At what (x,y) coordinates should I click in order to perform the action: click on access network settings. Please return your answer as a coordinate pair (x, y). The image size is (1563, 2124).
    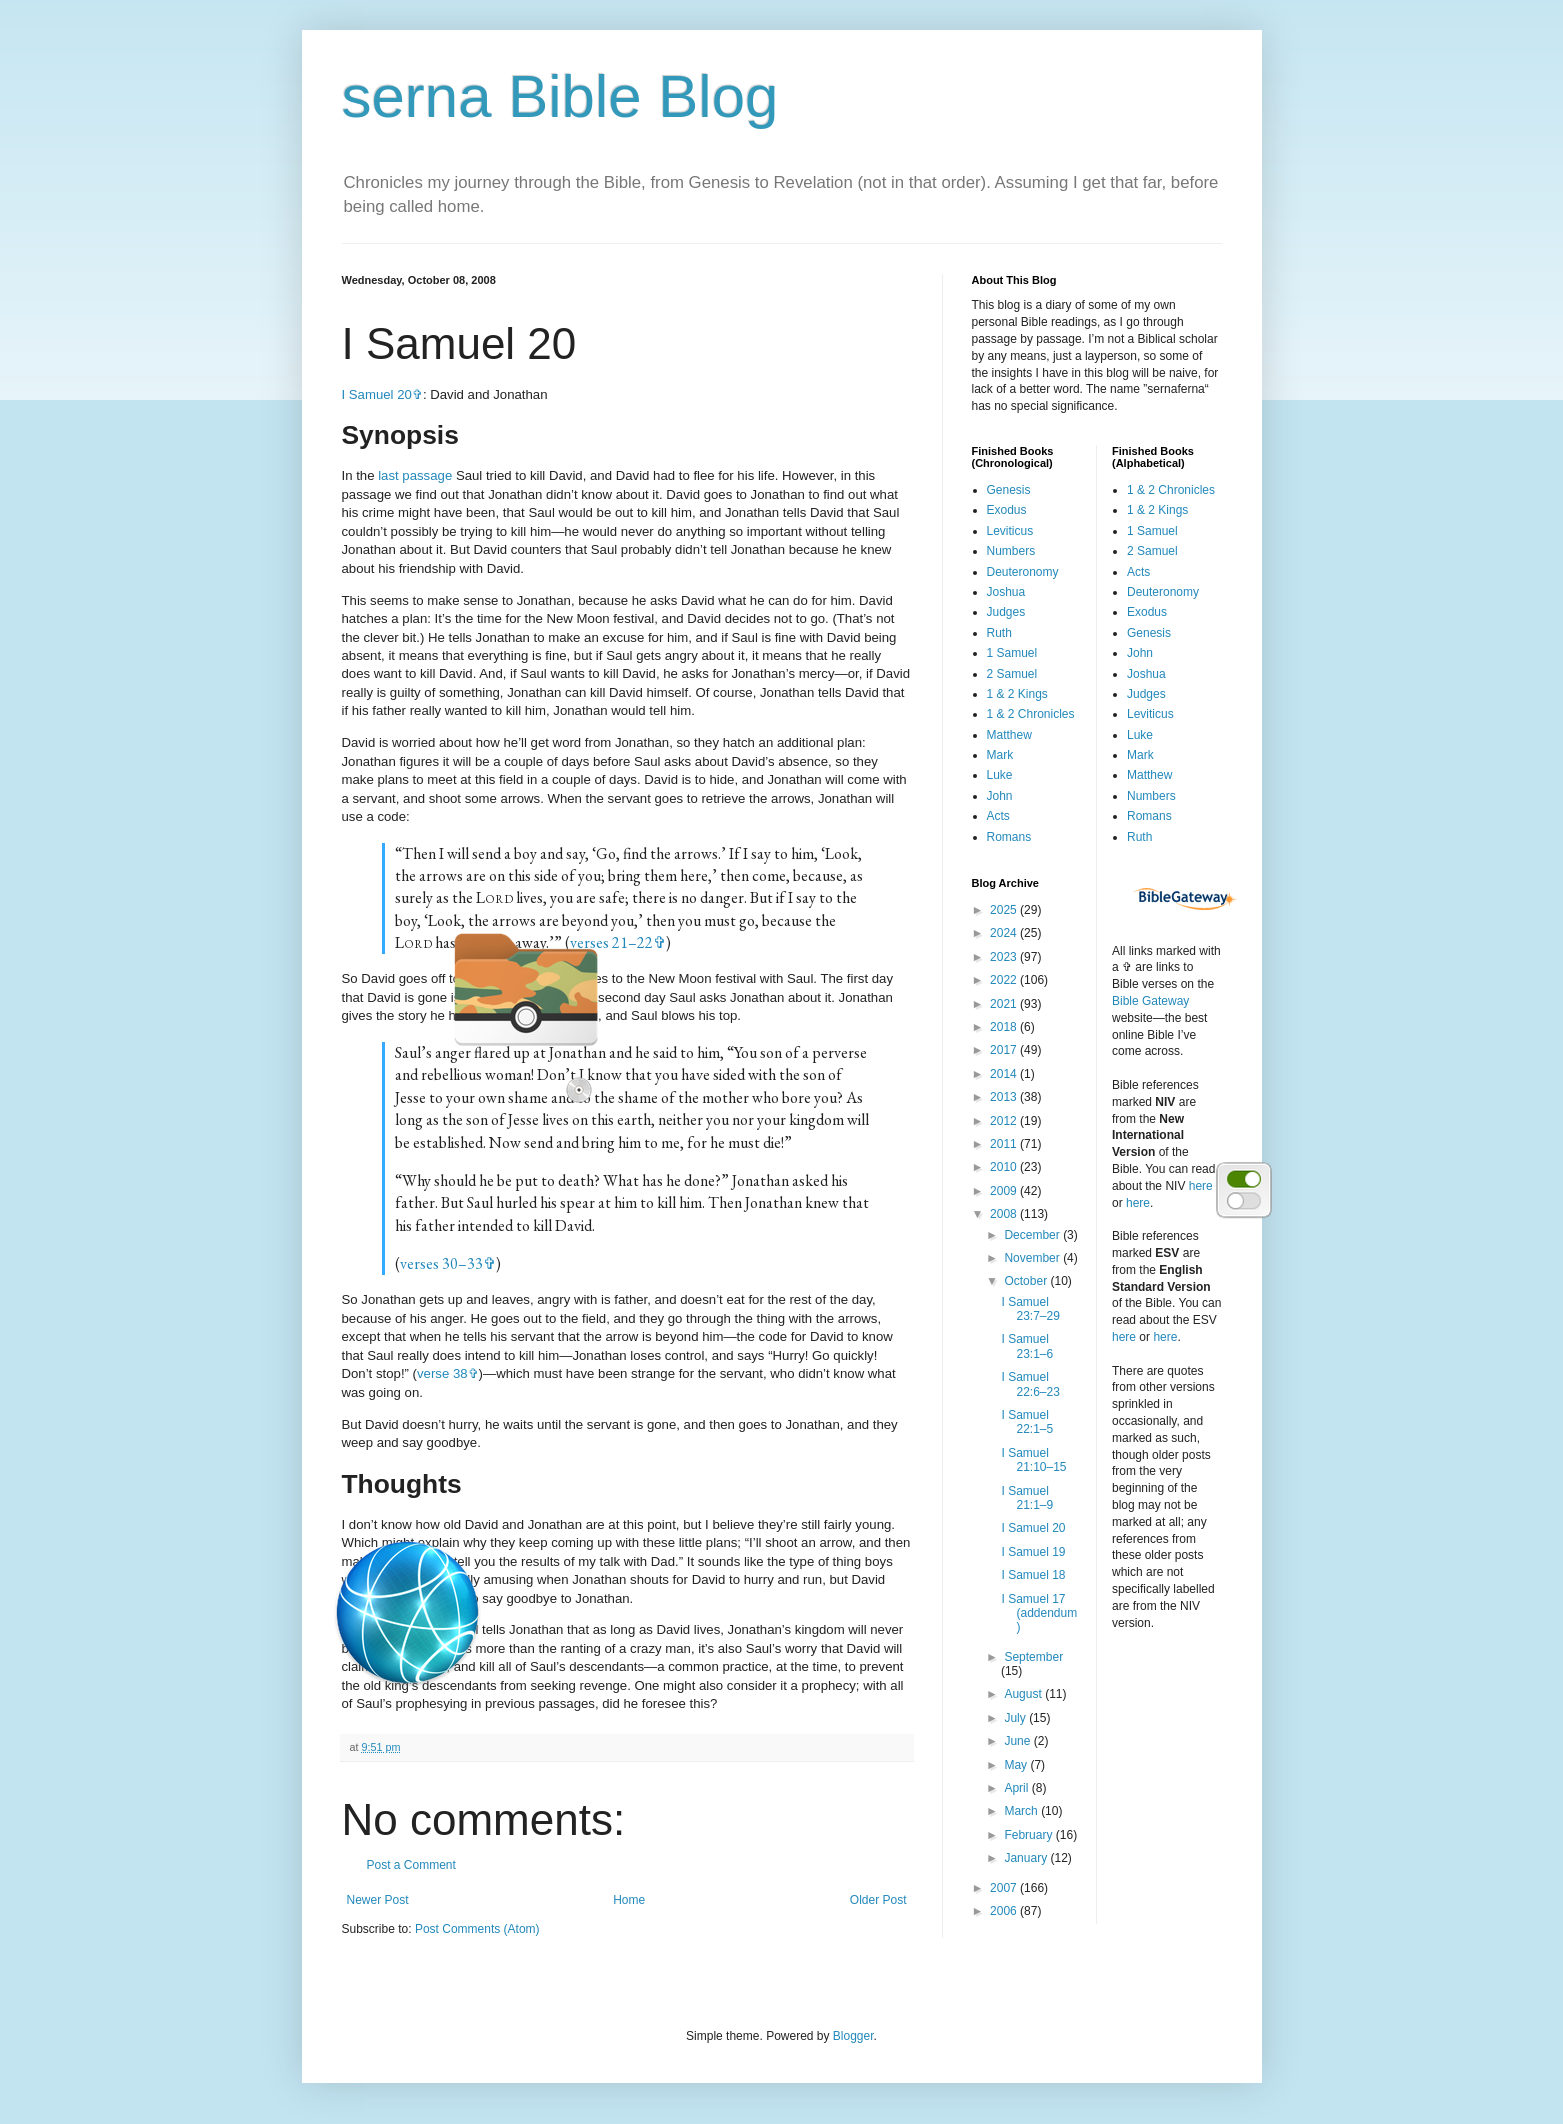
    Looking at the image, I should click on (407, 1612).